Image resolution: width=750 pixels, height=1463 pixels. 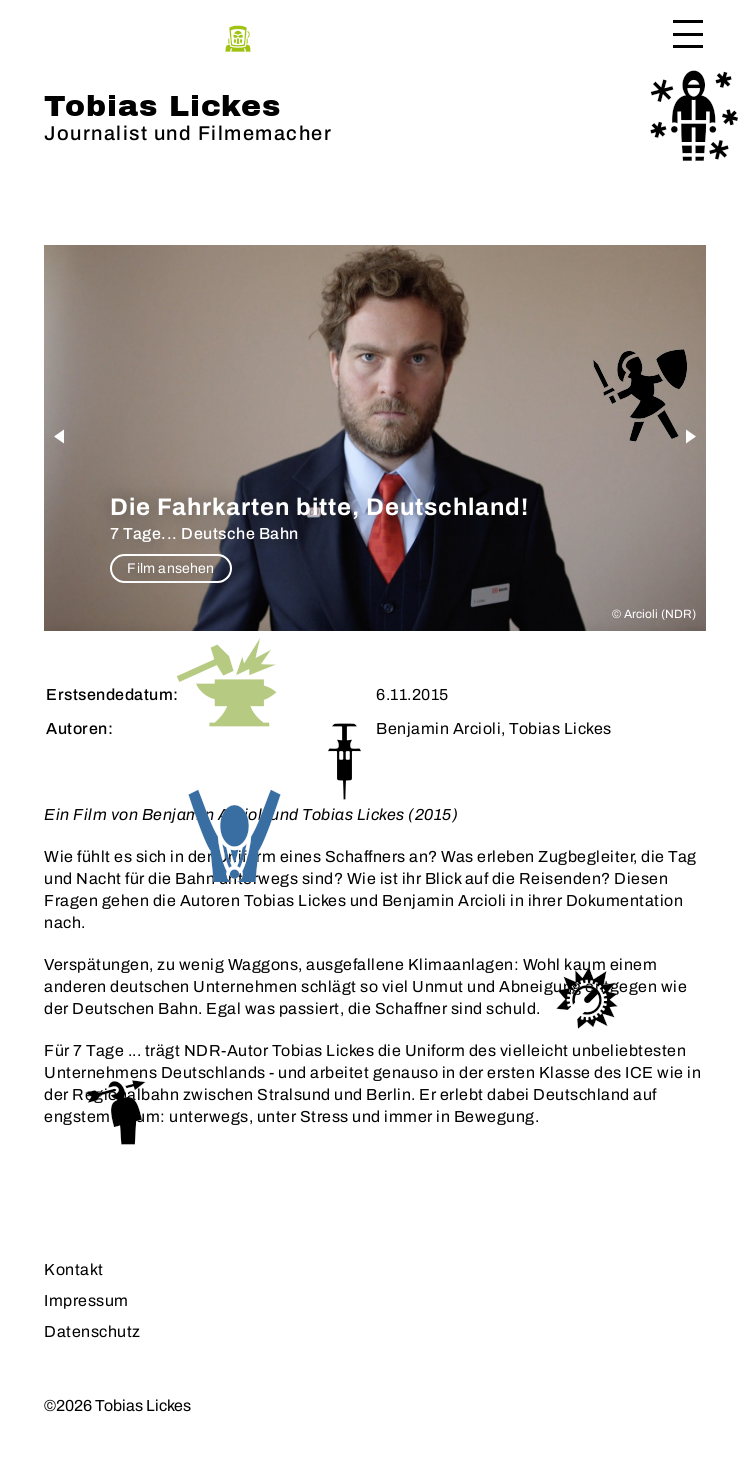 I want to click on indicates severe winter weather conditions, so click(x=693, y=115).